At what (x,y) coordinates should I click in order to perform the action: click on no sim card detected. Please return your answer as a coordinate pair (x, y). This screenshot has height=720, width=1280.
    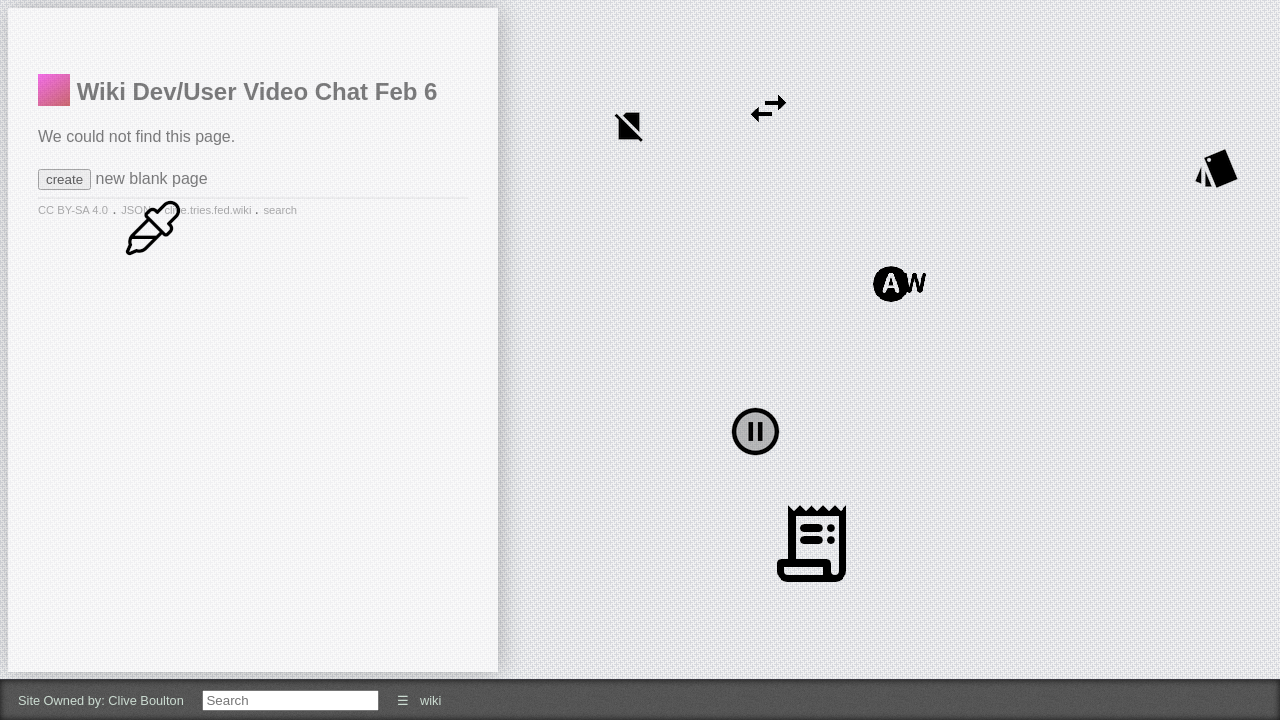
    Looking at the image, I should click on (629, 126).